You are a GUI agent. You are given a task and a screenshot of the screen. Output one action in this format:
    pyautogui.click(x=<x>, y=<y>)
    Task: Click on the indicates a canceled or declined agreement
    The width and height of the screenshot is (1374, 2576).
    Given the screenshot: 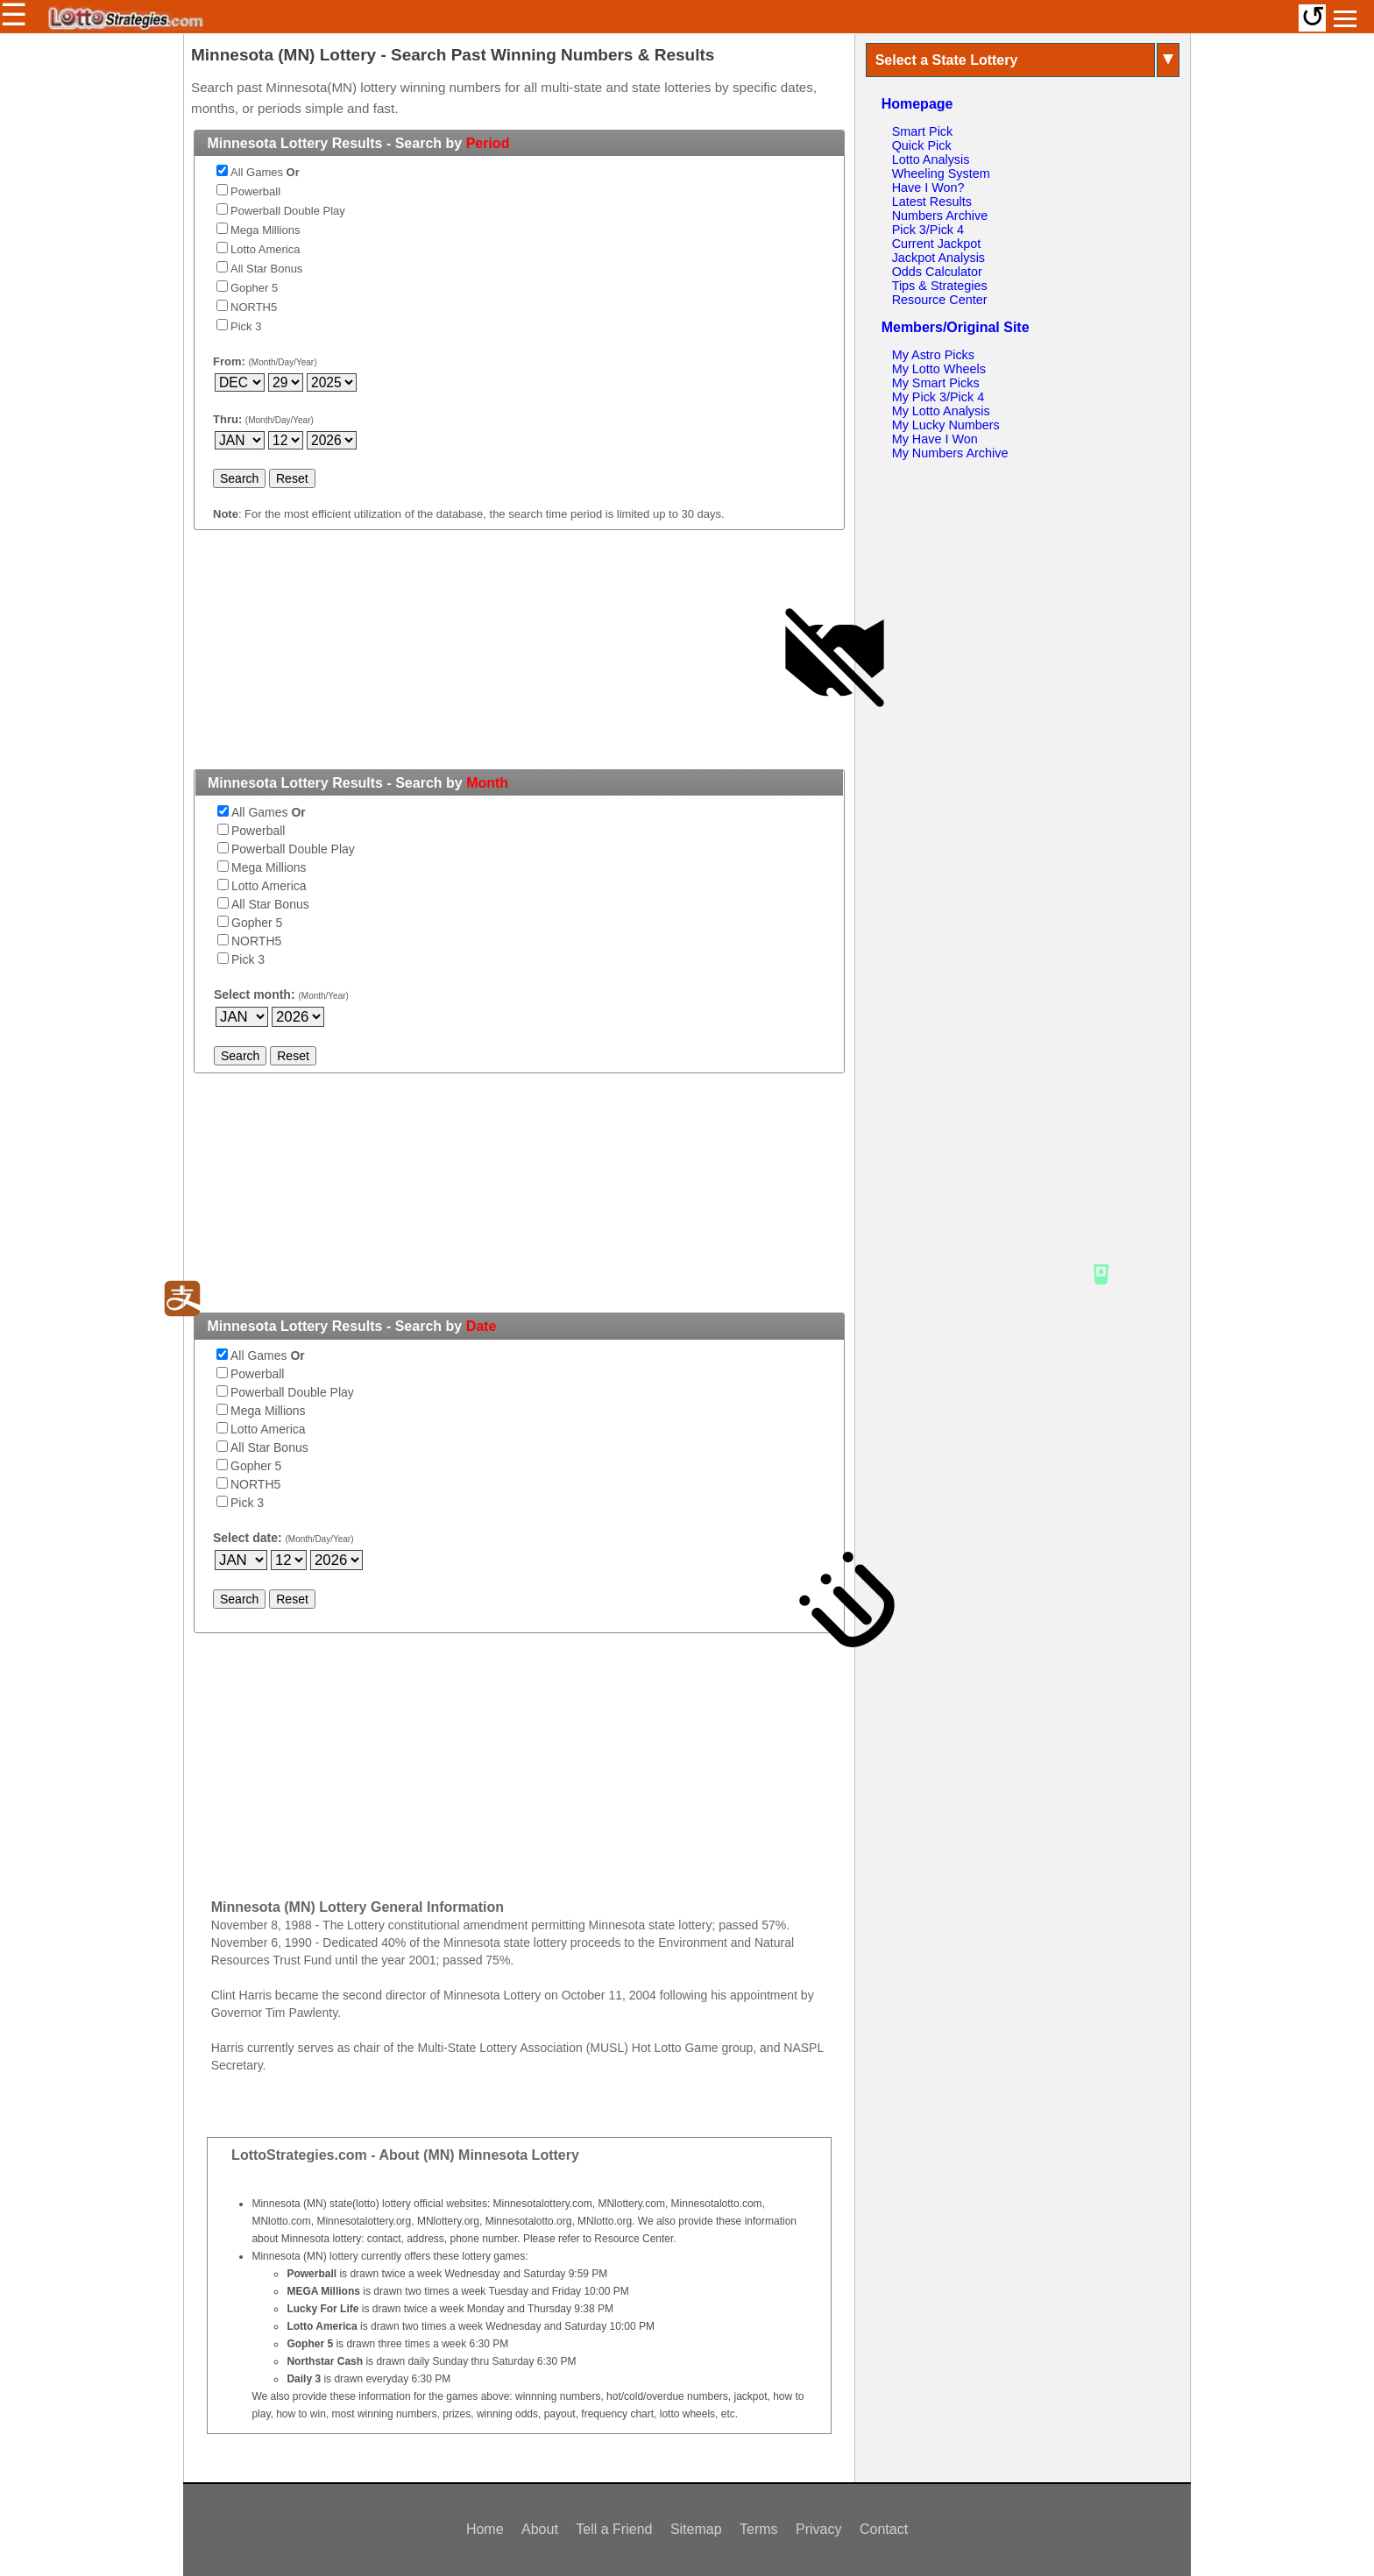 What is the action you would take?
    pyautogui.click(x=834, y=657)
    